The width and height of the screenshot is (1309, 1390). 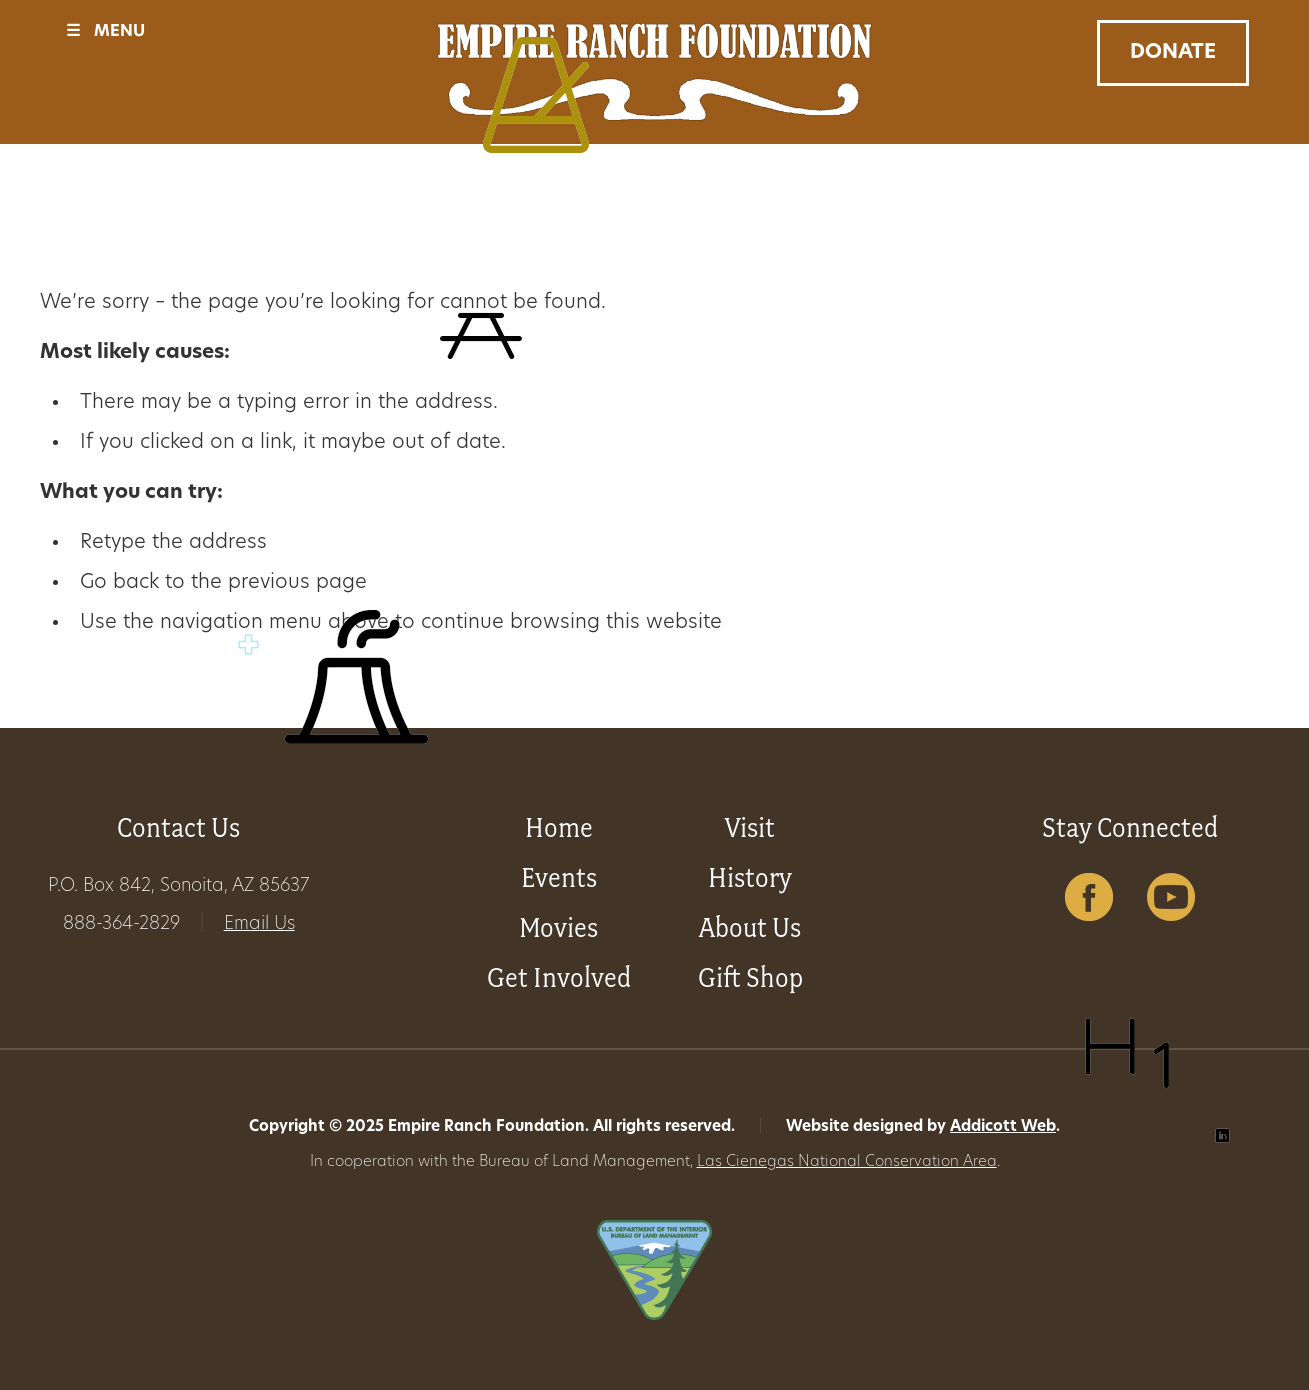 I want to click on open LinkedIn profile or app, so click(x=1222, y=1135).